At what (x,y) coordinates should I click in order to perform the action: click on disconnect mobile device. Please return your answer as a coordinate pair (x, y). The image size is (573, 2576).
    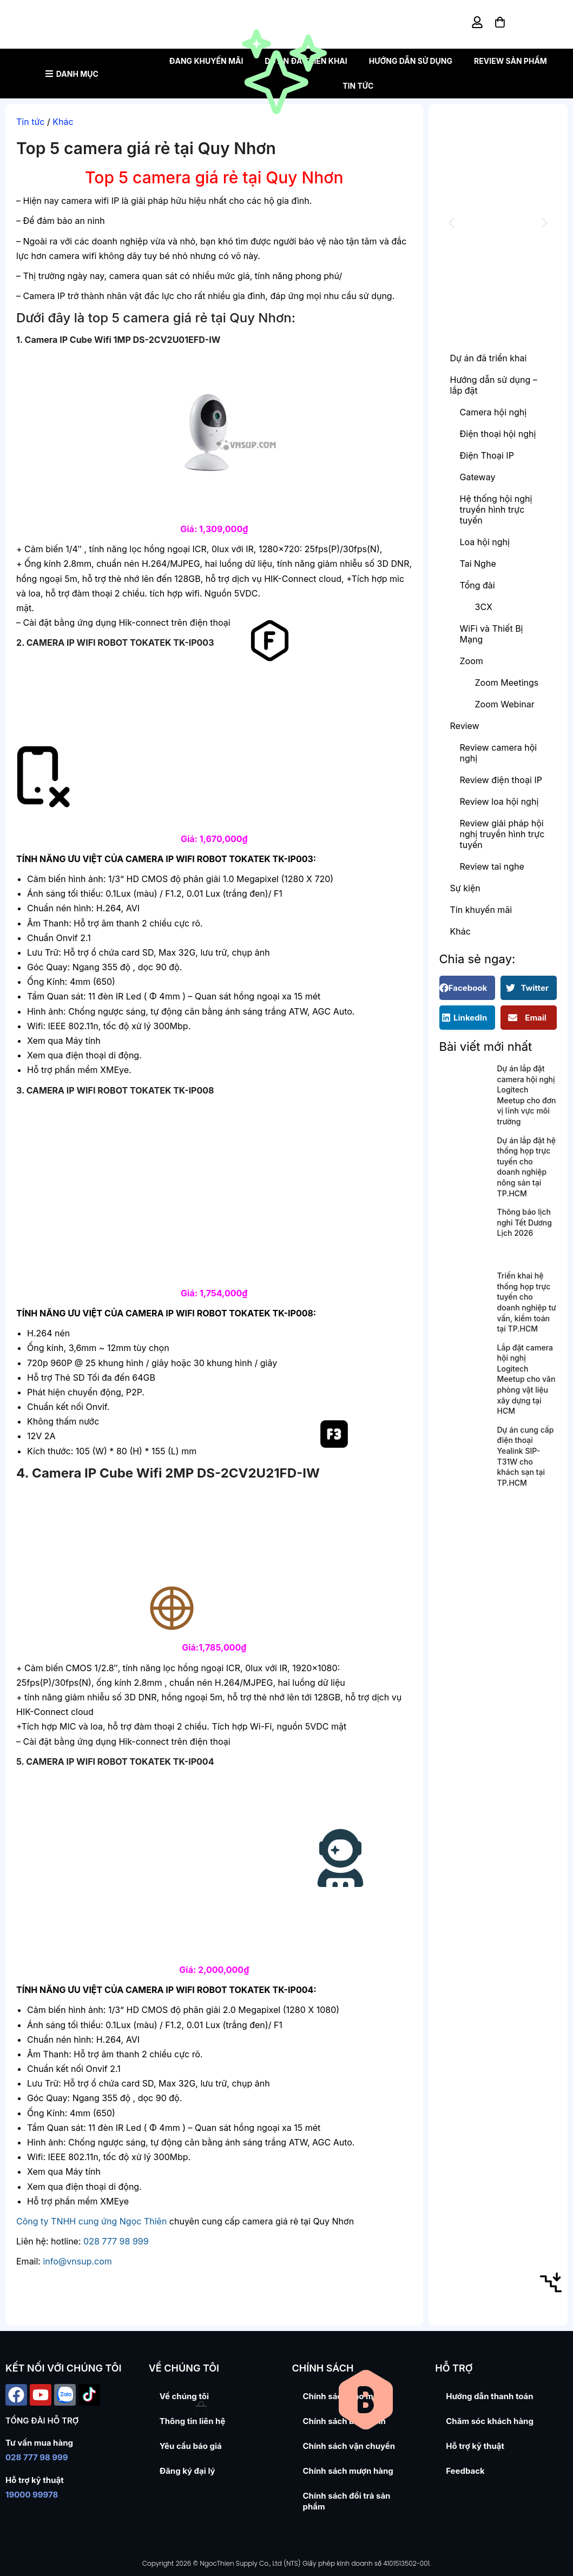
    Looking at the image, I should click on (37, 775).